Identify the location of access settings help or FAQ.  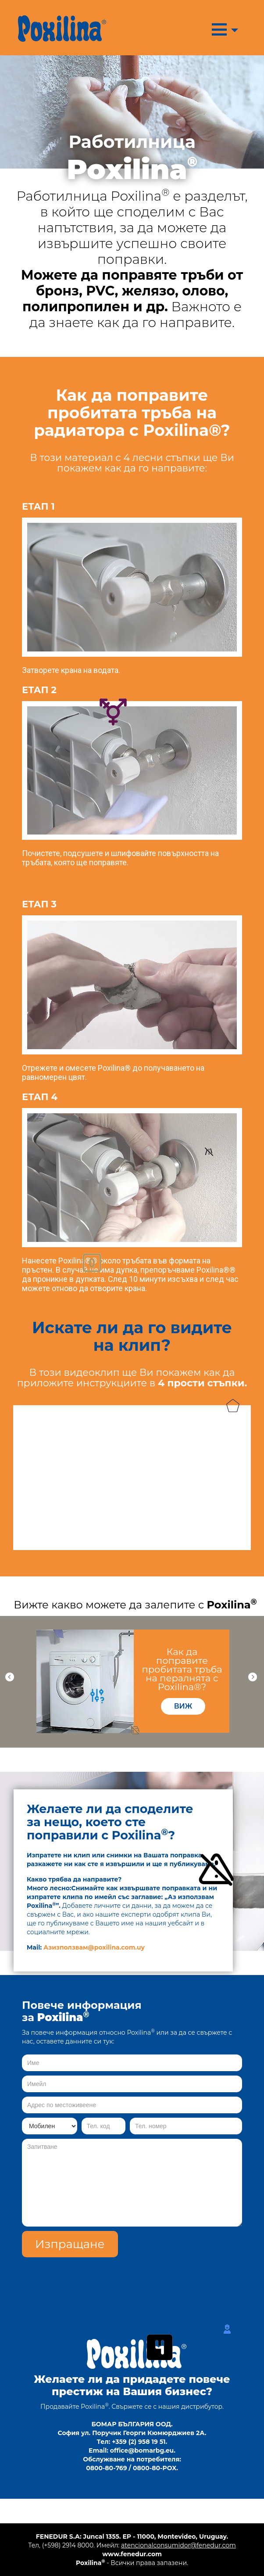
(97, 1695).